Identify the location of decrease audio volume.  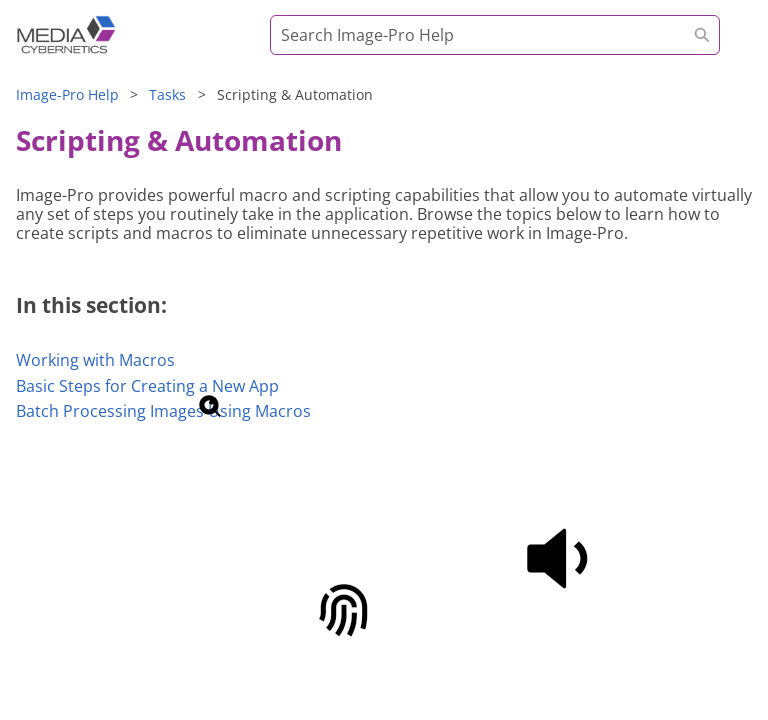
(555, 558).